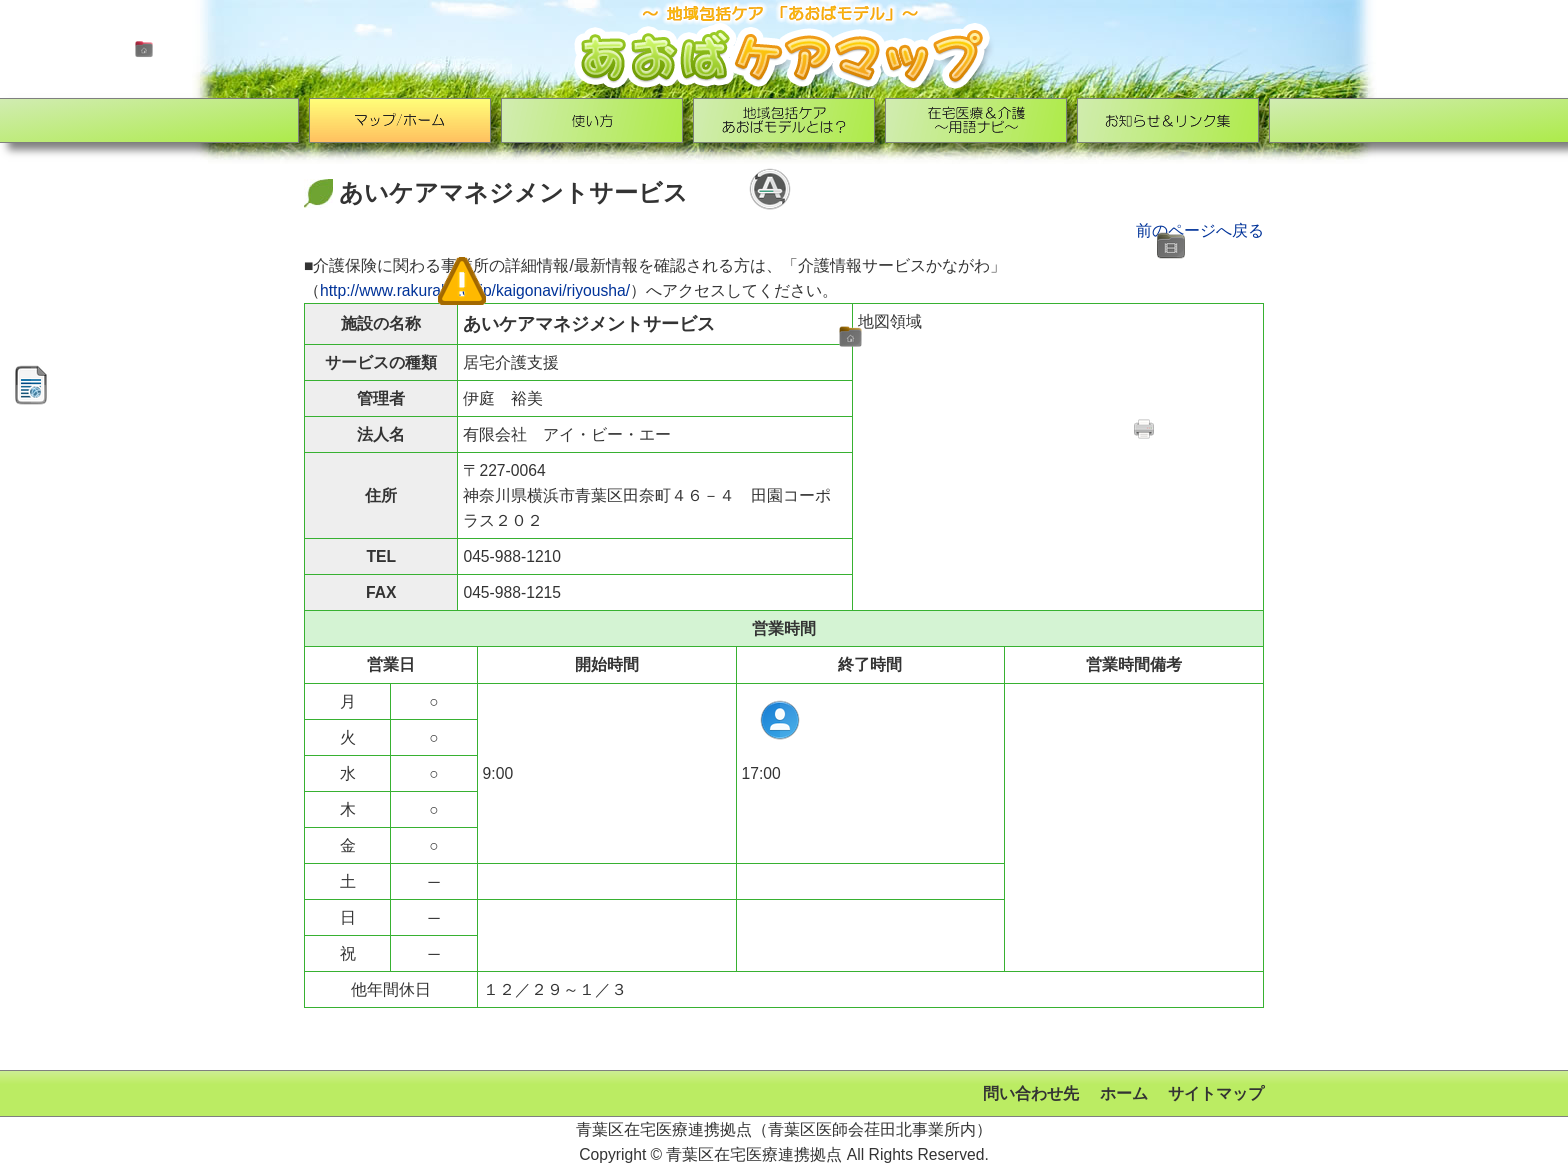 The height and width of the screenshot is (1167, 1568). What do you see at coordinates (462, 281) in the screenshot?
I see `indicates a OneDrive sync warning or issue` at bounding box center [462, 281].